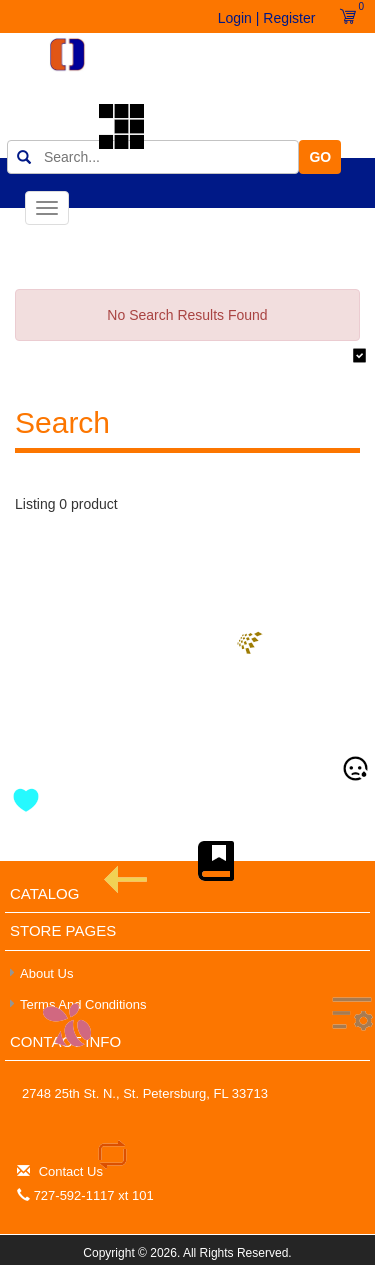 The image size is (375, 1265). I want to click on access your bookmarked items, so click(216, 861).